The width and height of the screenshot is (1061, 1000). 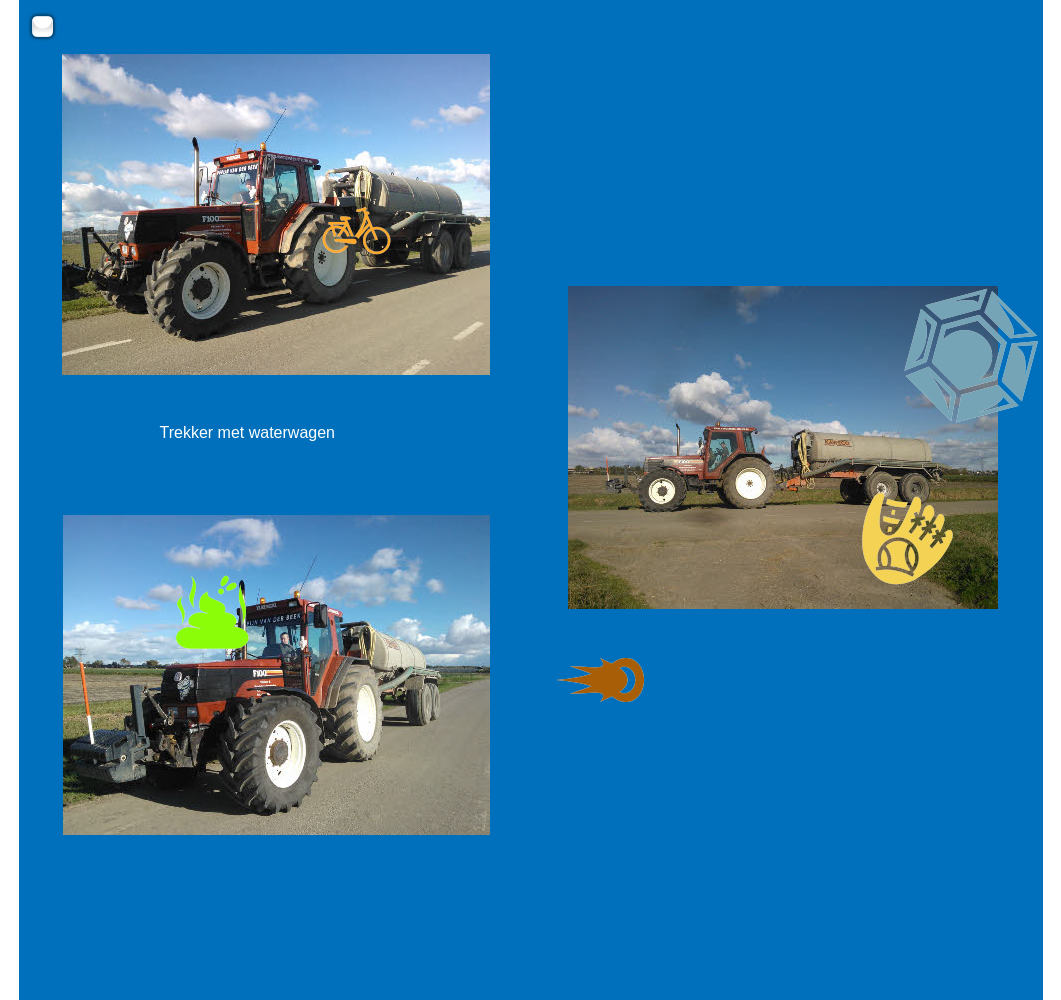 What do you see at coordinates (972, 356) in the screenshot?
I see `in-game premium currency or gems` at bounding box center [972, 356].